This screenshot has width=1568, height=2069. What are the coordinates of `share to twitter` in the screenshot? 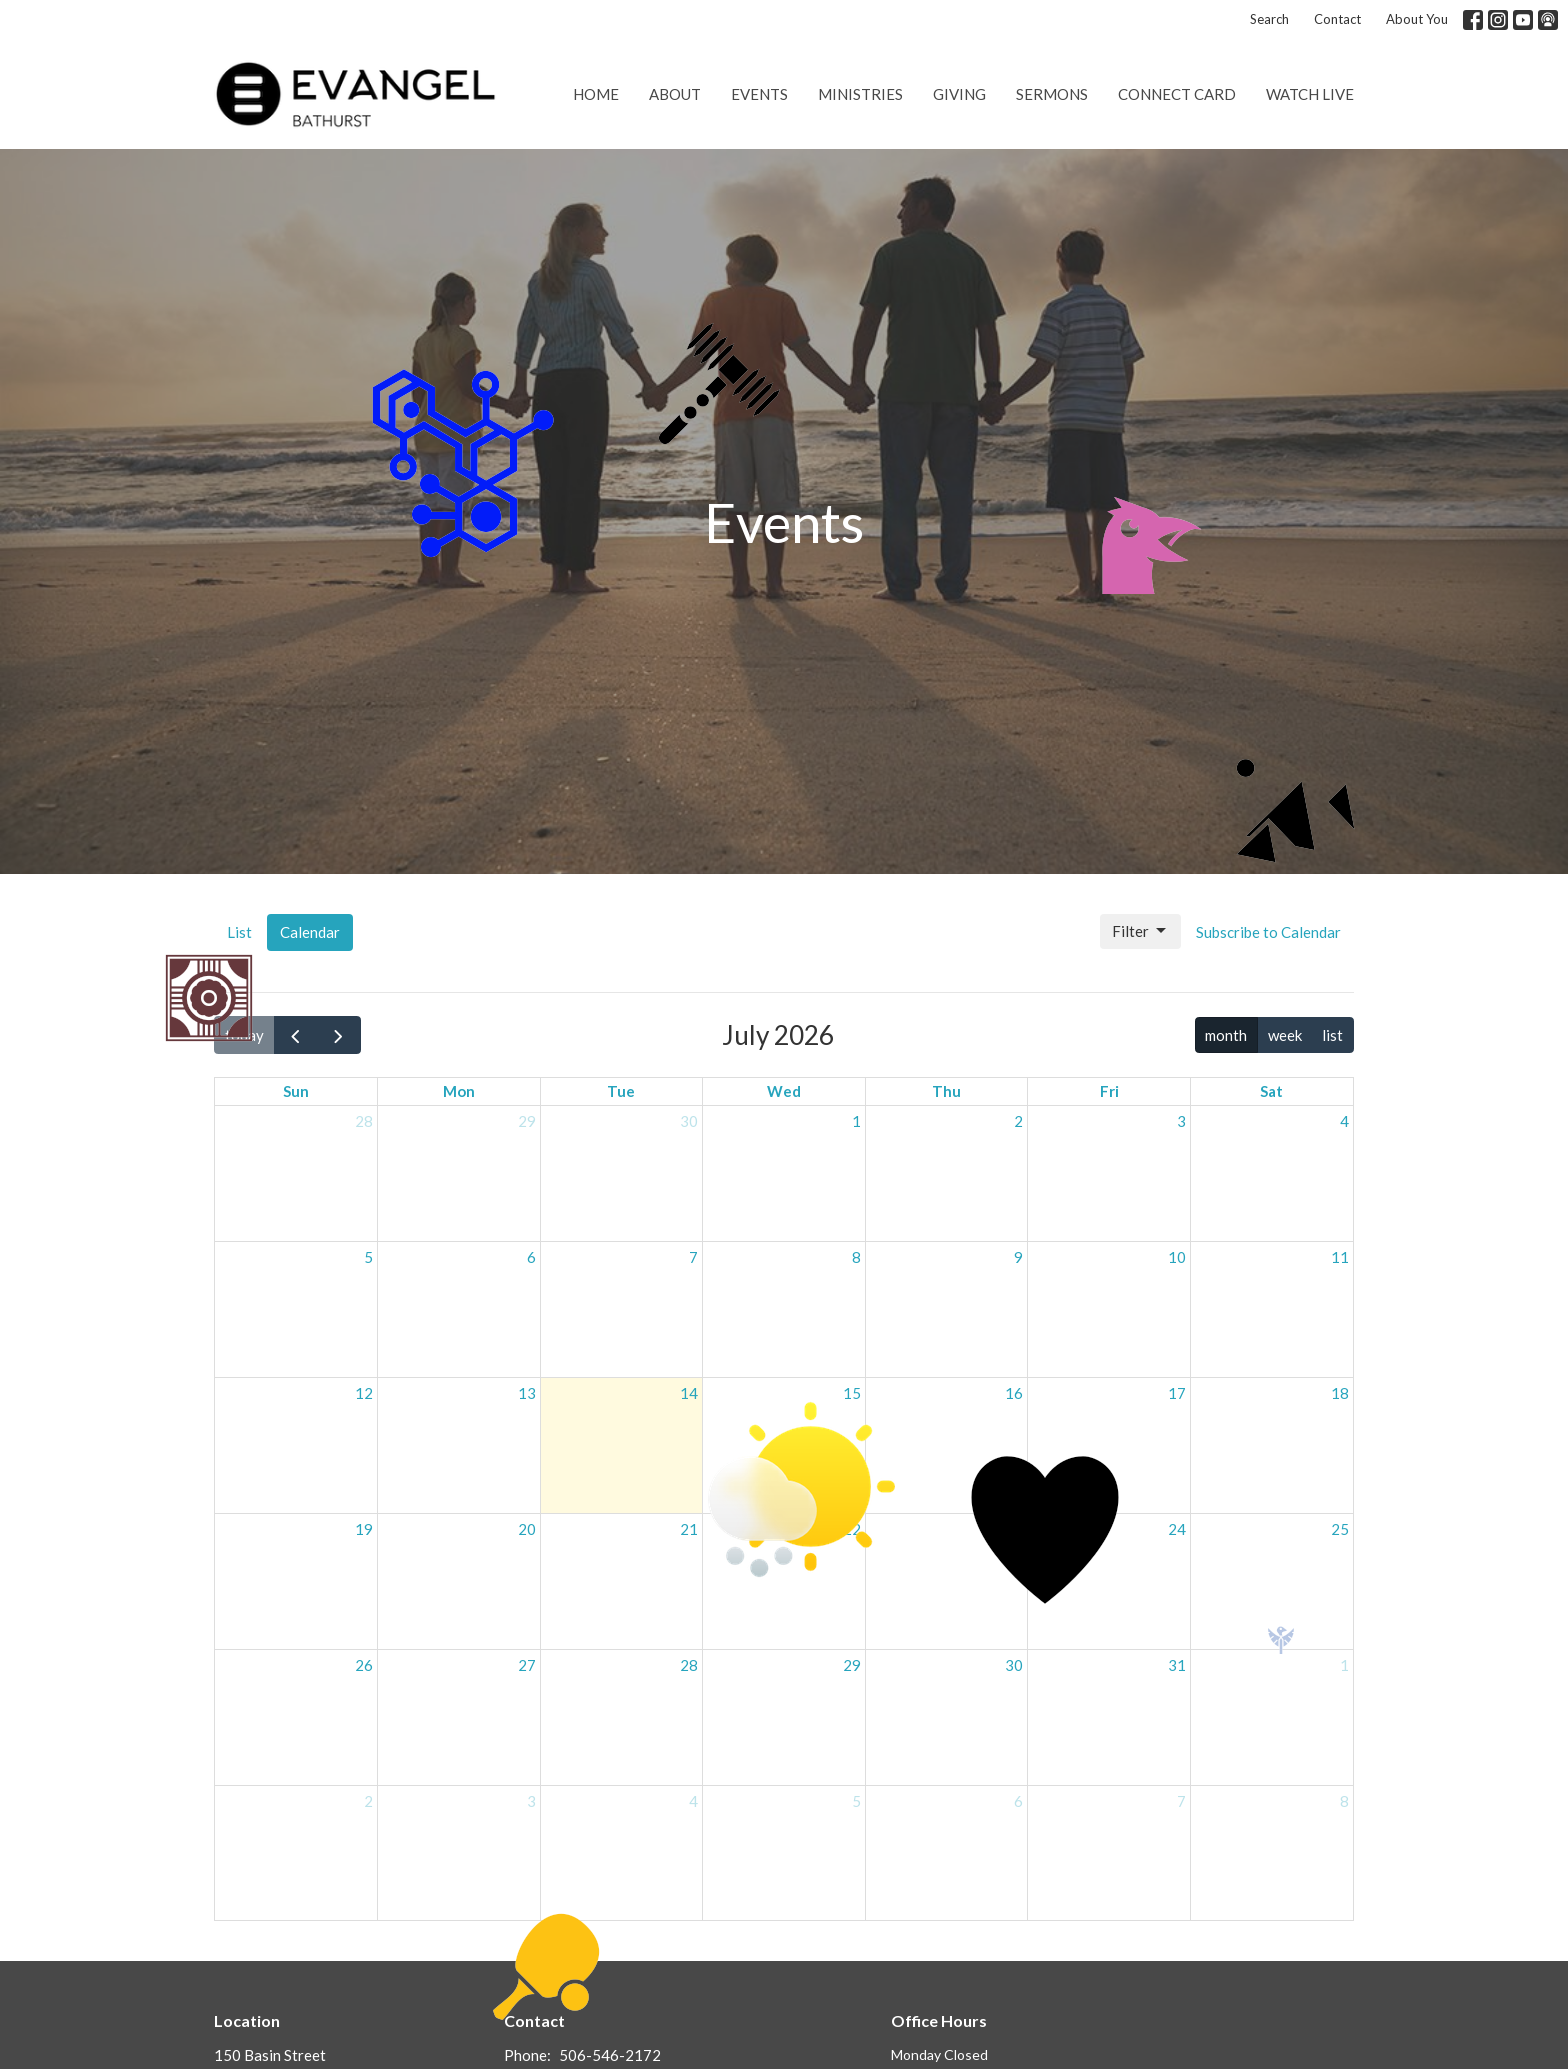 It's located at (1151, 544).